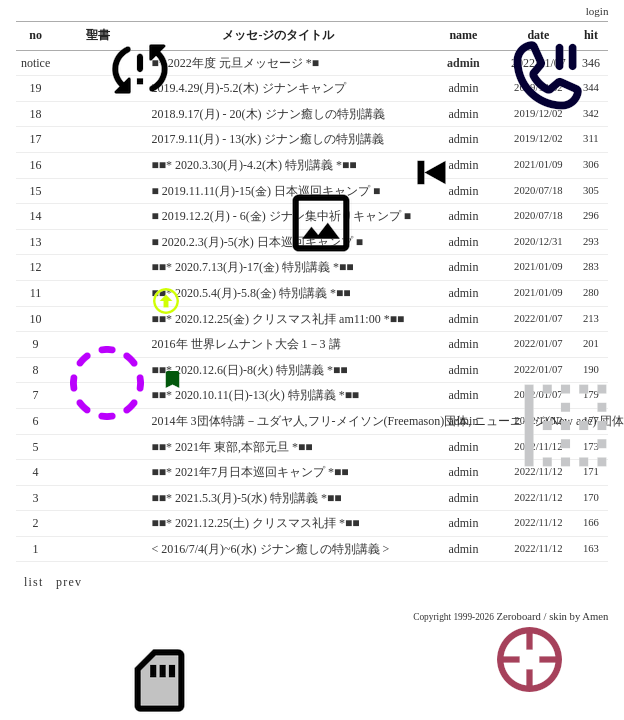 Image resolution: width=624 pixels, height=720 pixels. Describe the element at coordinates (431, 172) in the screenshot. I see `skip to previous track` at that location.